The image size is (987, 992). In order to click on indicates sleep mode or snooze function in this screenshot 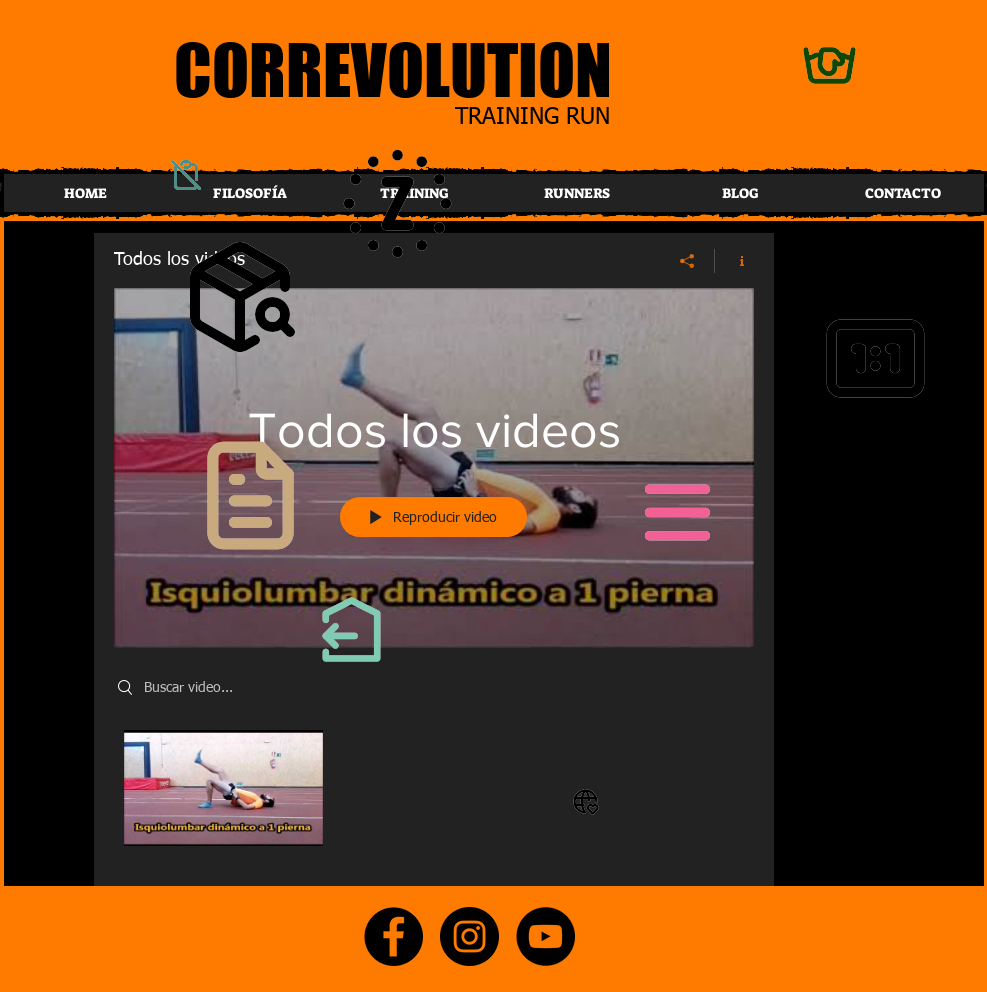, I will do `click(397, 203)`.